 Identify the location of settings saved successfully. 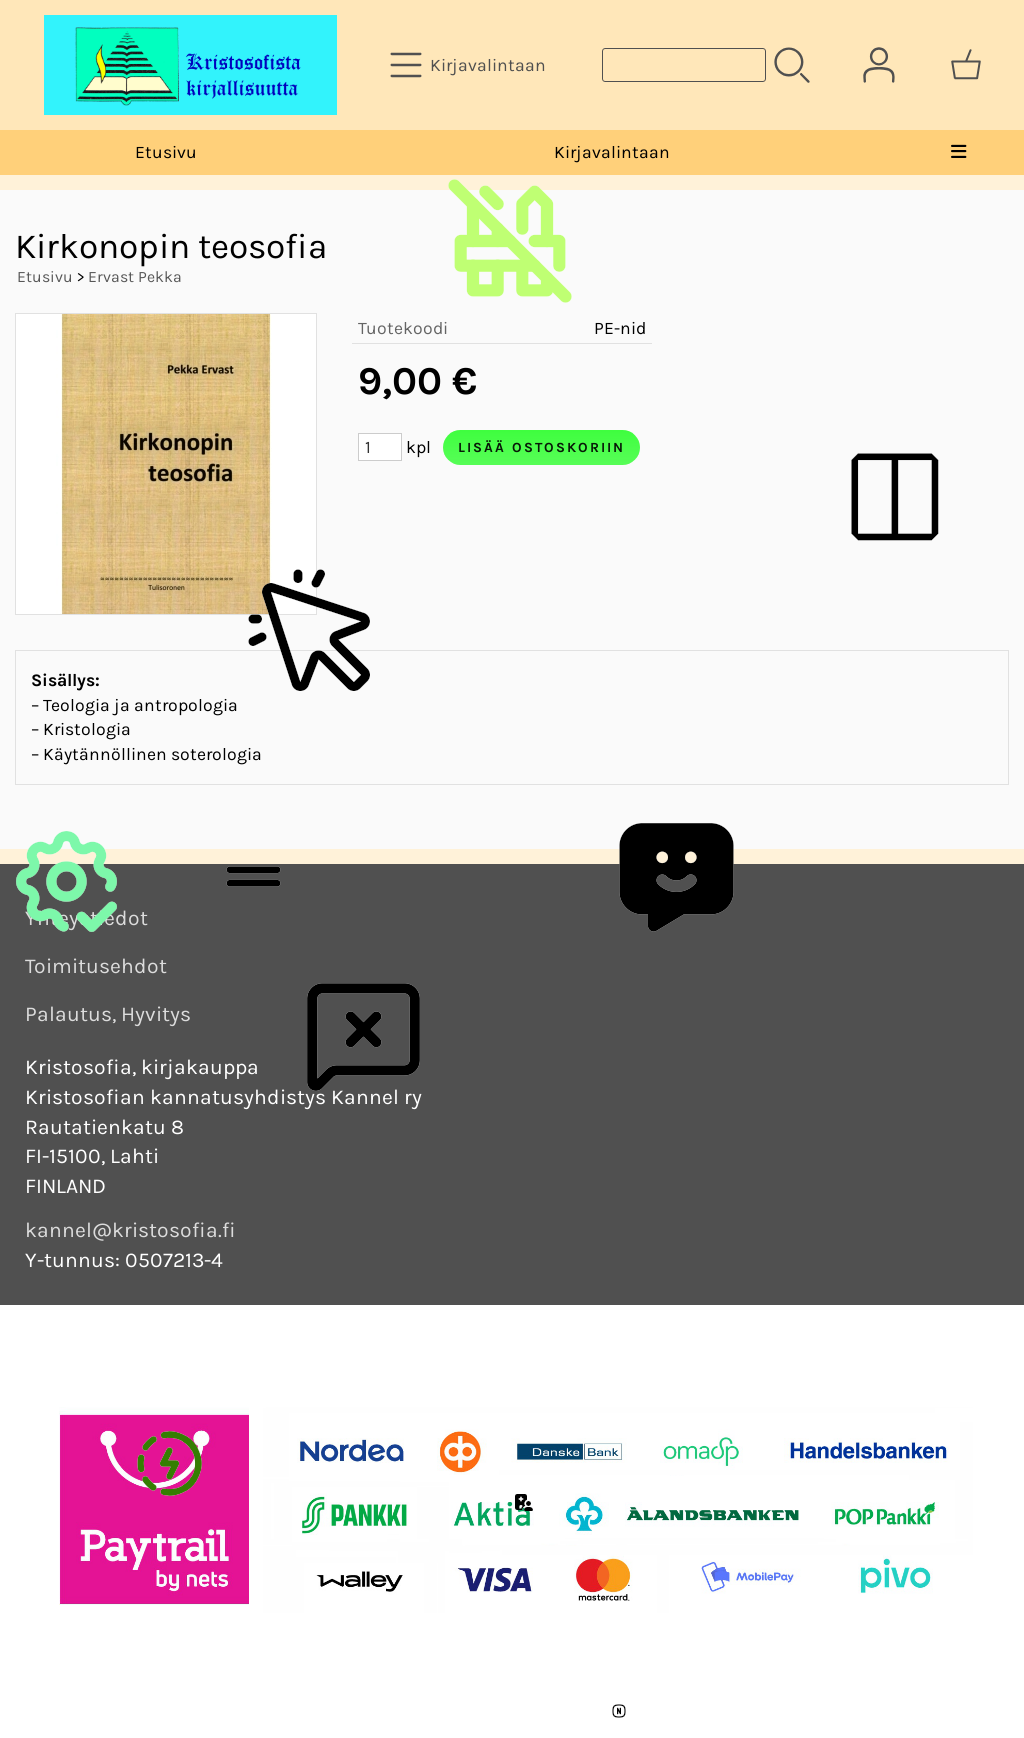
(66, 881).